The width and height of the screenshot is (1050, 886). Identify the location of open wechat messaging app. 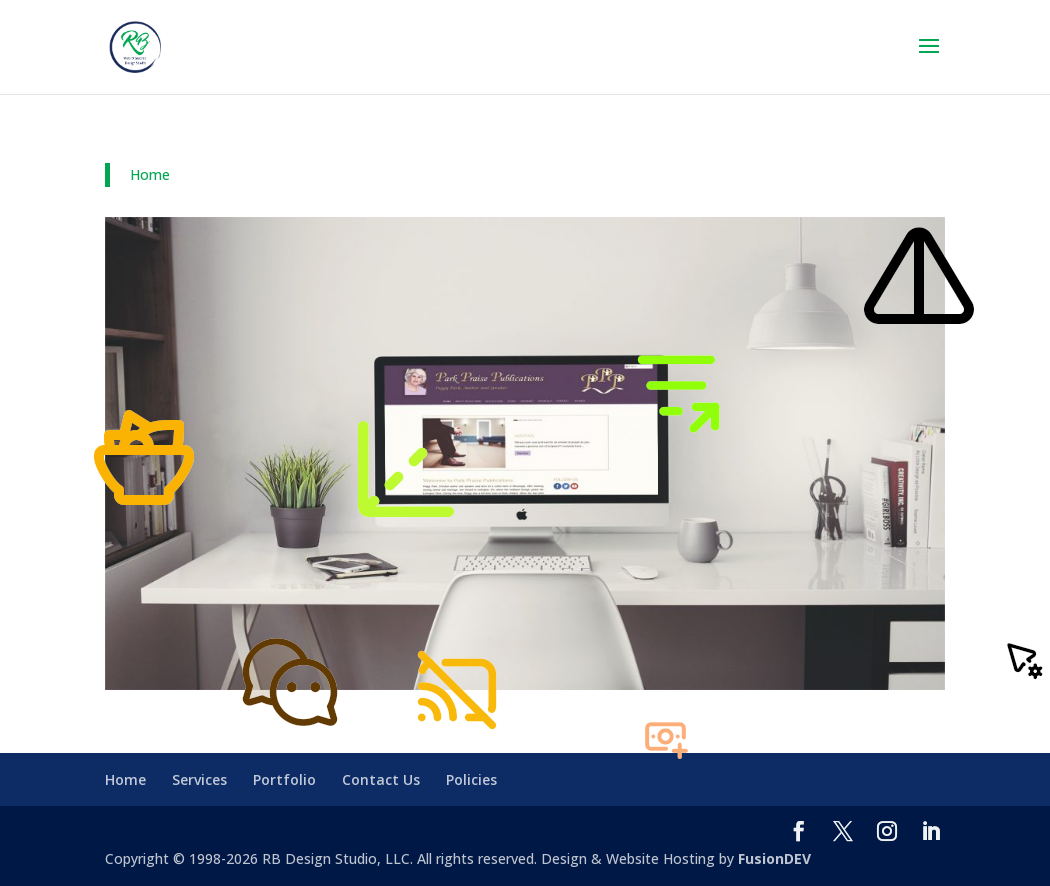
(290, 682).